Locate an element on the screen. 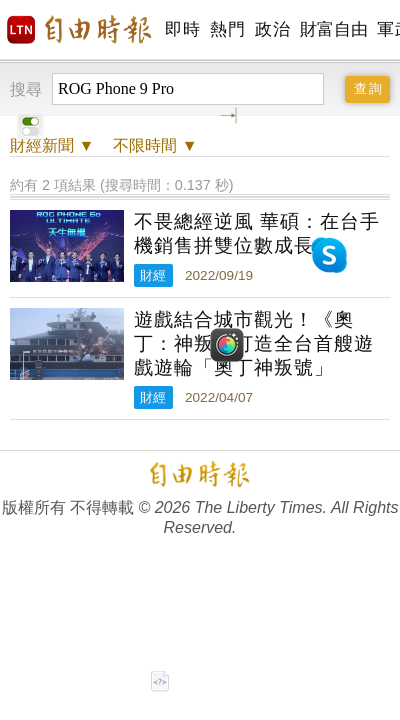  go to the last item in a list or sequence is located at coordinates (228, 115).